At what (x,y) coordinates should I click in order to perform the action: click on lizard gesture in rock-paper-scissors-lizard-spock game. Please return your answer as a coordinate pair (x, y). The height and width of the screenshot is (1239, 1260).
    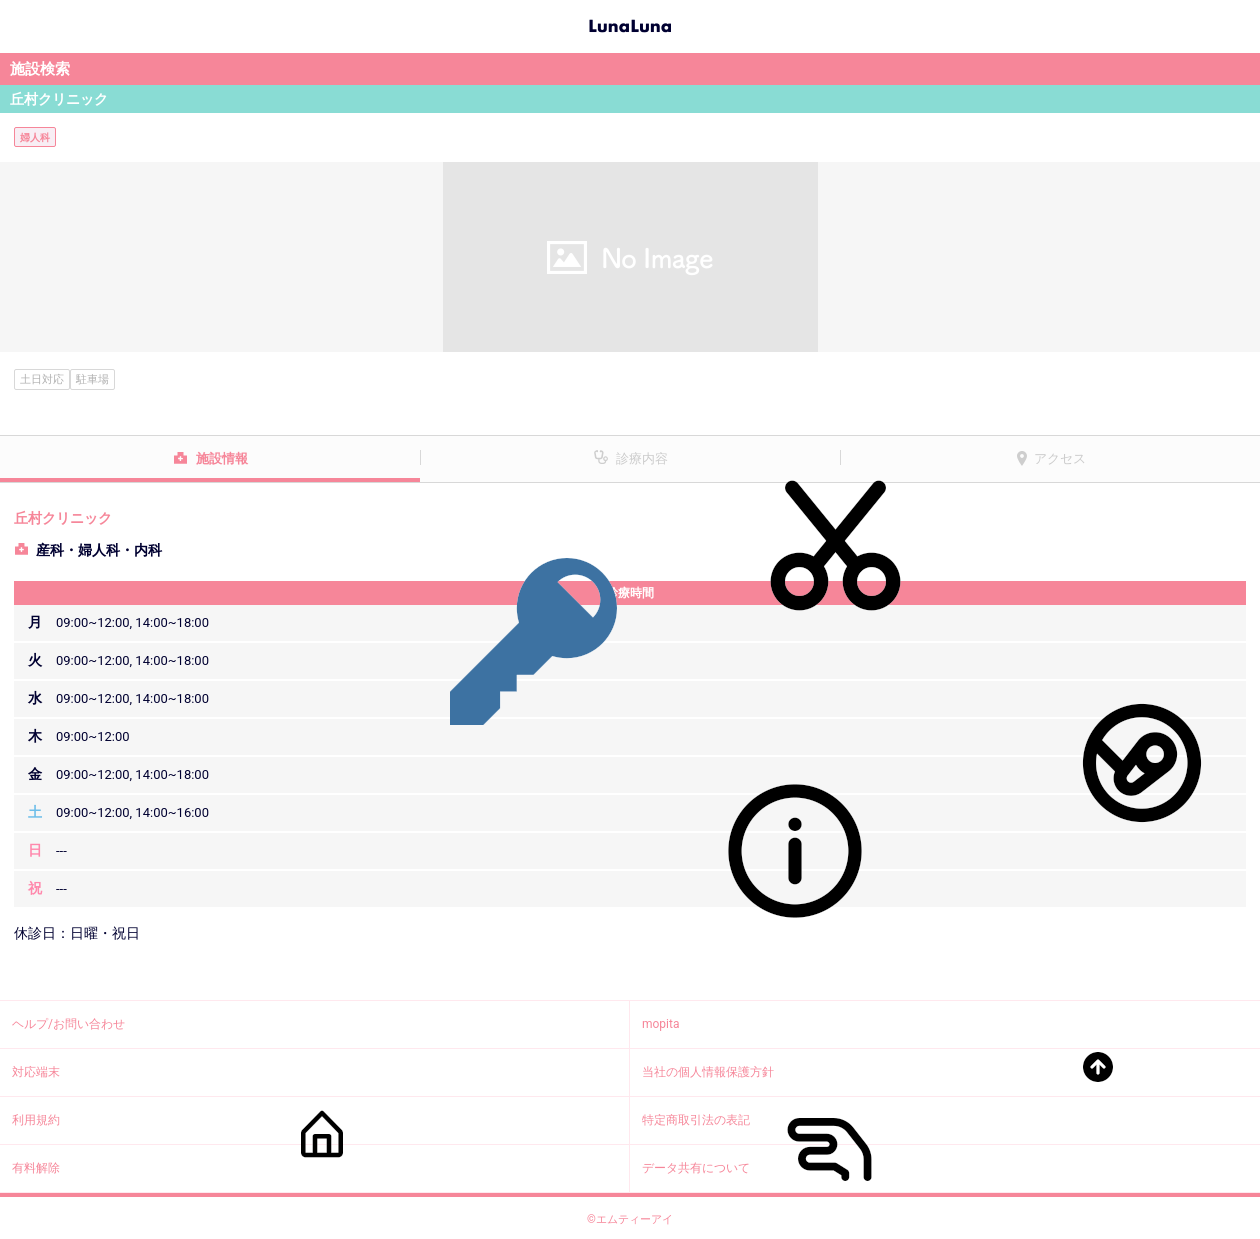
    Looking at the image, I should click on (829, 1149).